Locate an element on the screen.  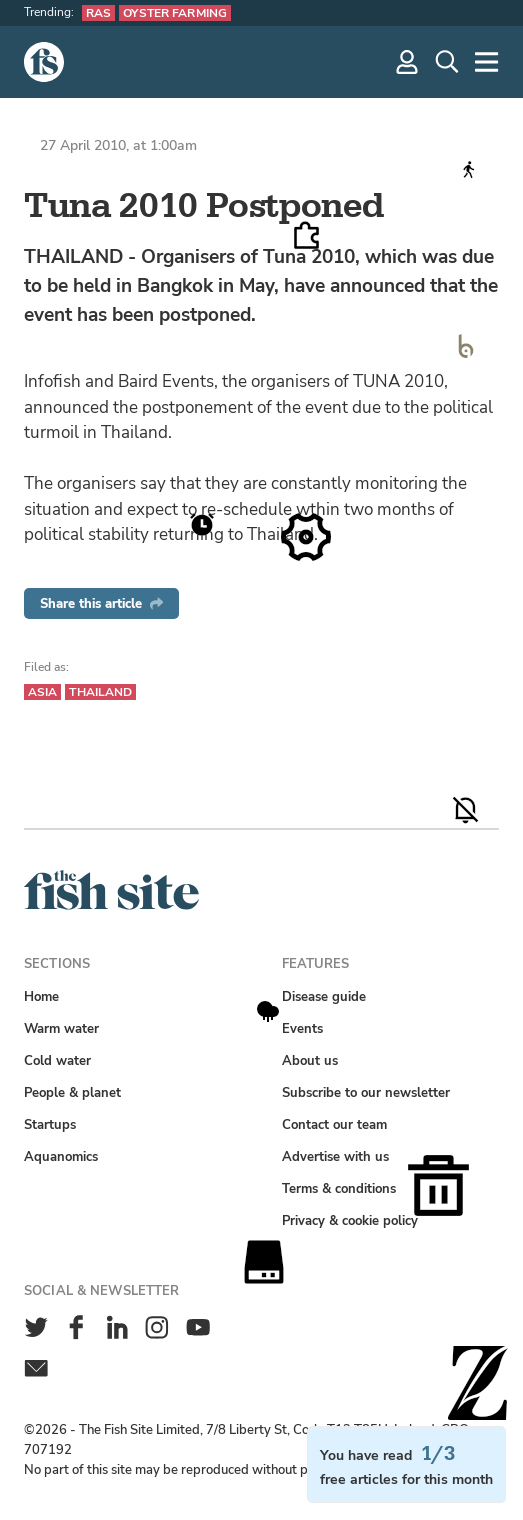
open the Zola website or app is located at coordinates (478, 1383).